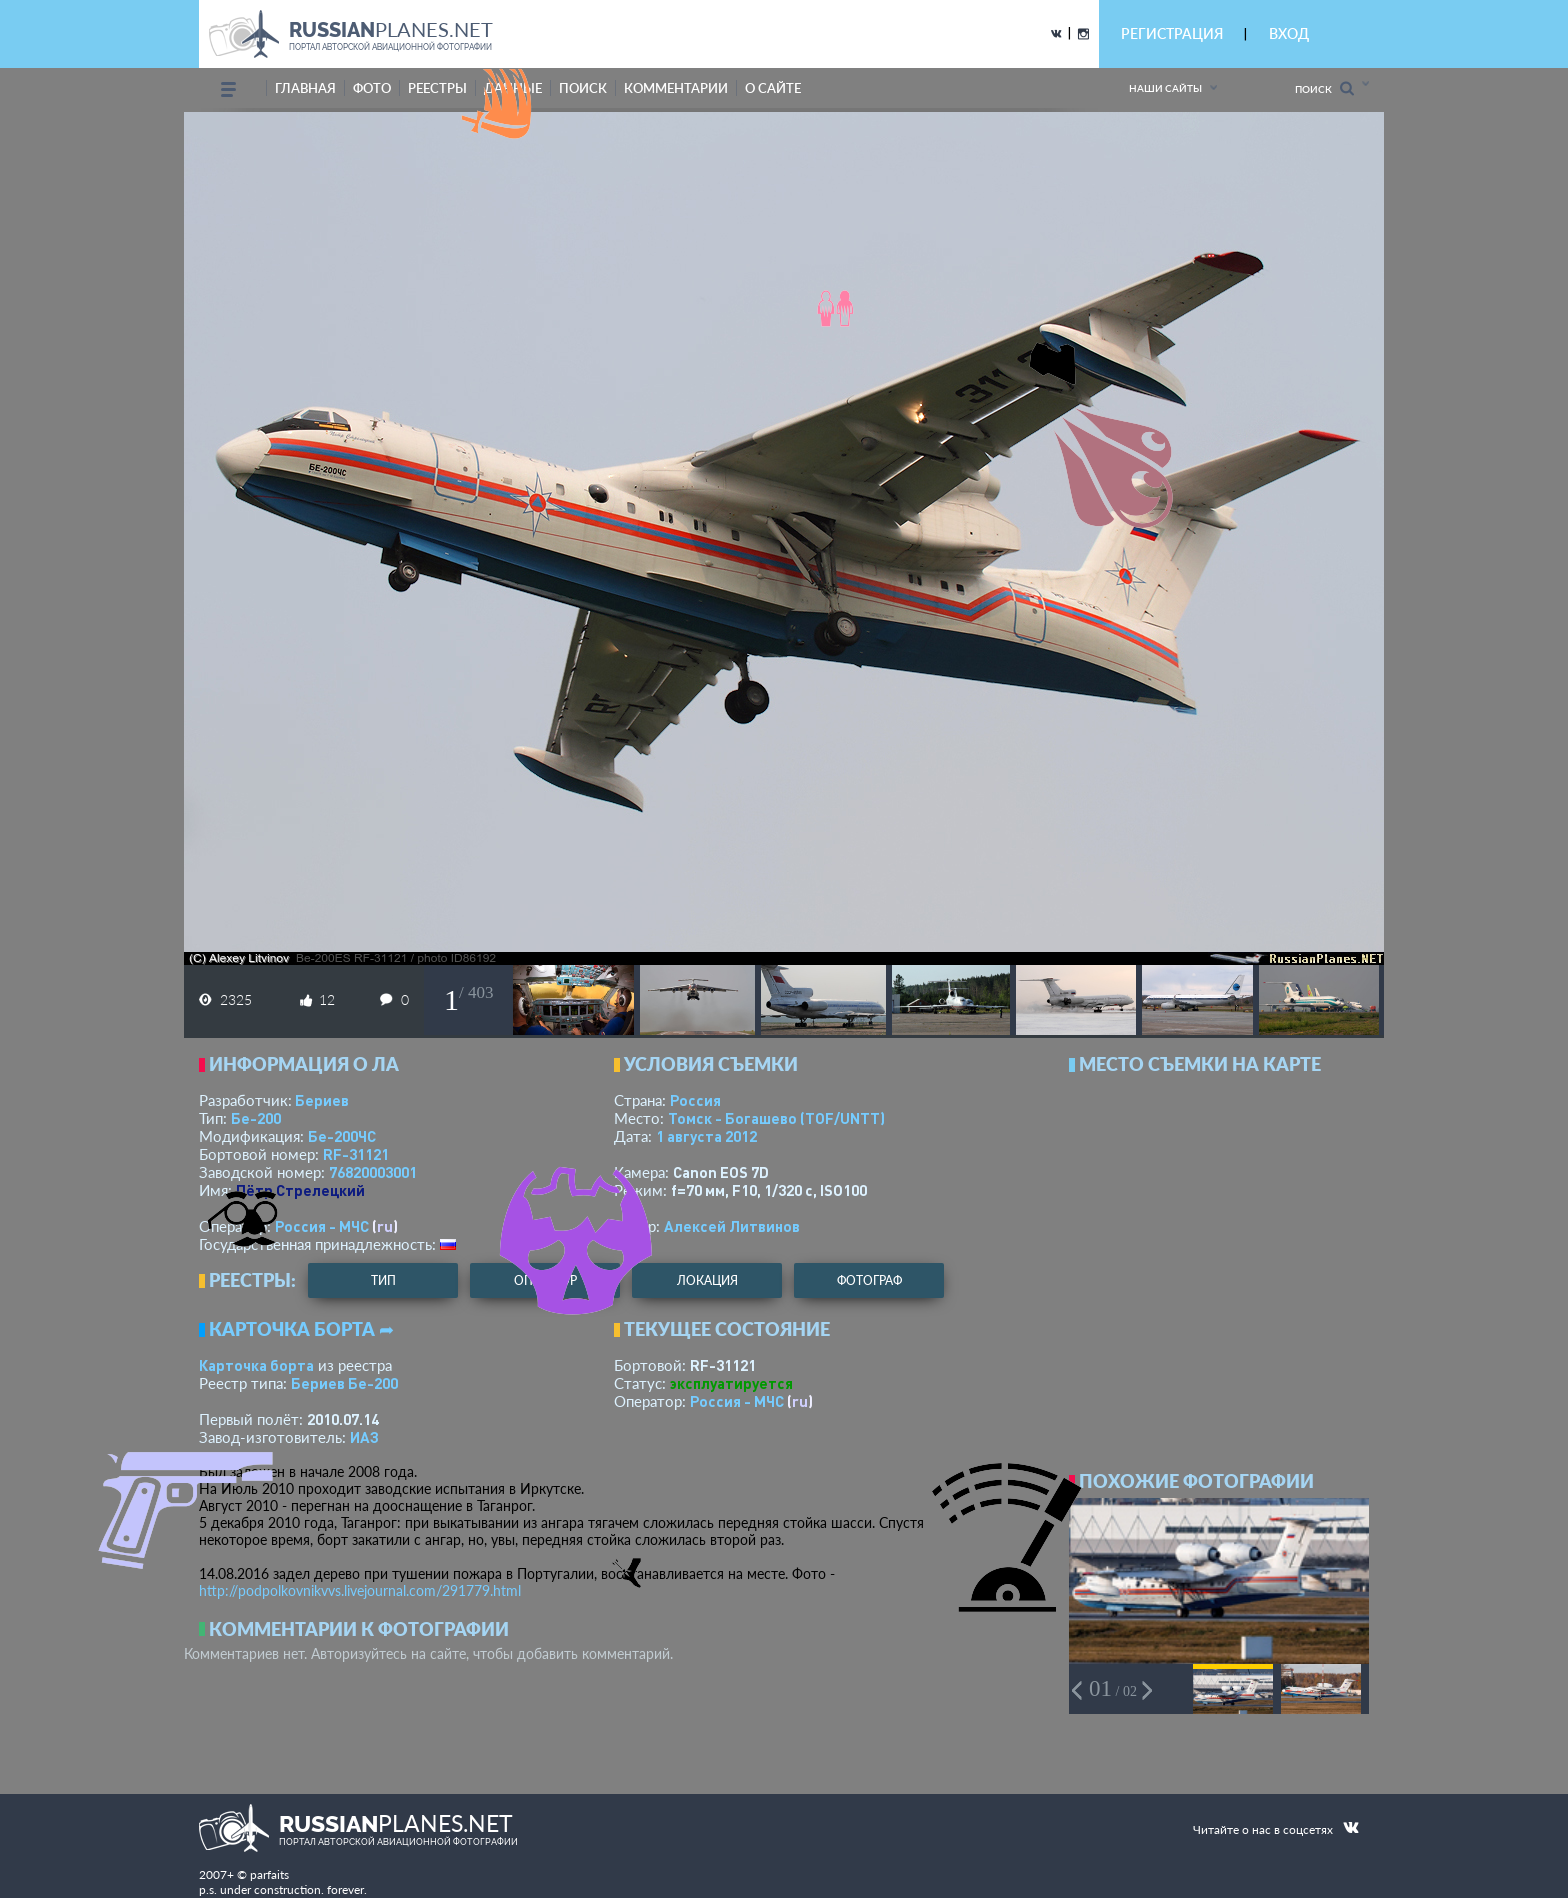 This screenshot has height=1898, width=1568. What do you see at coordinates (1052, 363) in the screenshot?
I see `select Libya on the map` at bounding box center [1052, 363].